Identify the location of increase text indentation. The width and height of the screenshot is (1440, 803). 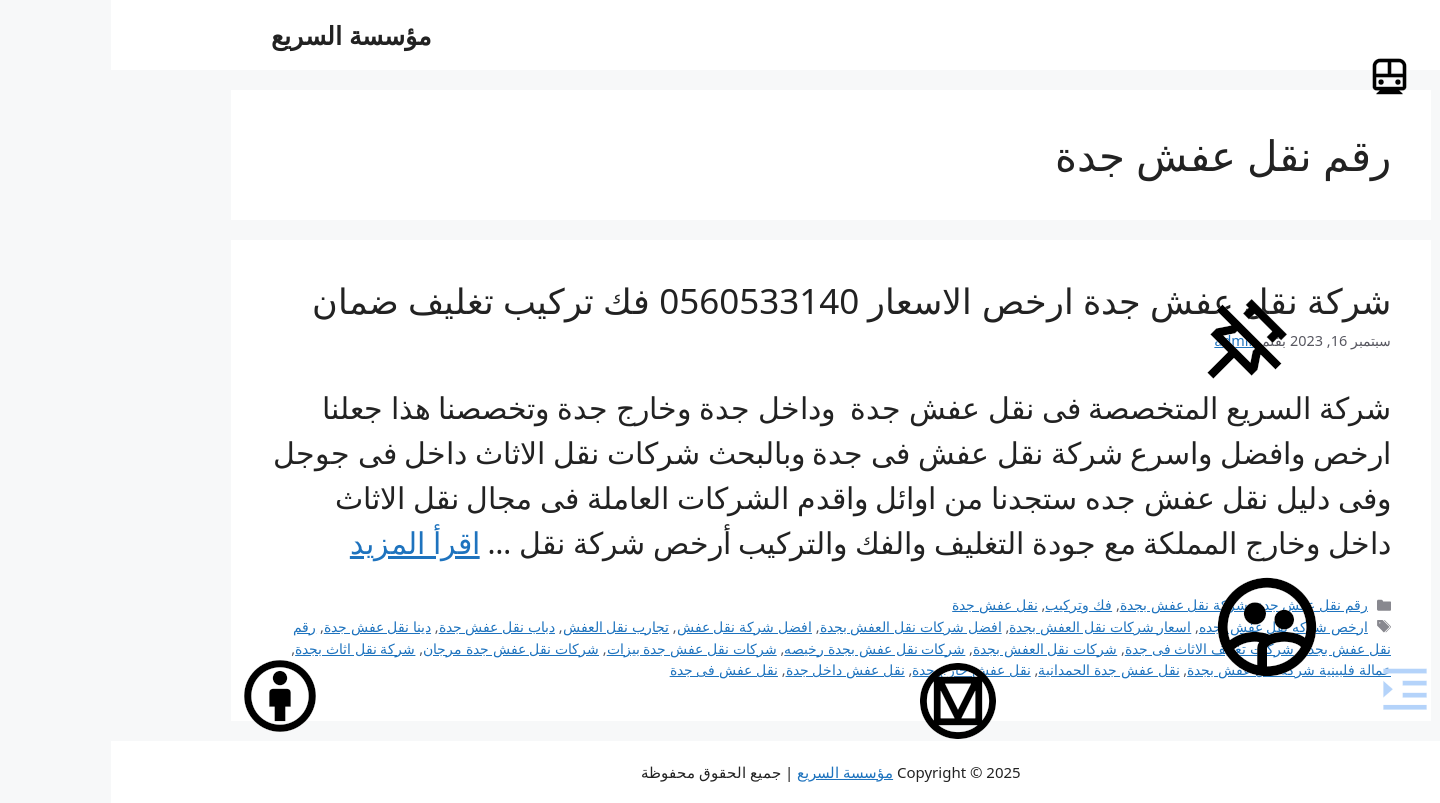
(1405, 688).